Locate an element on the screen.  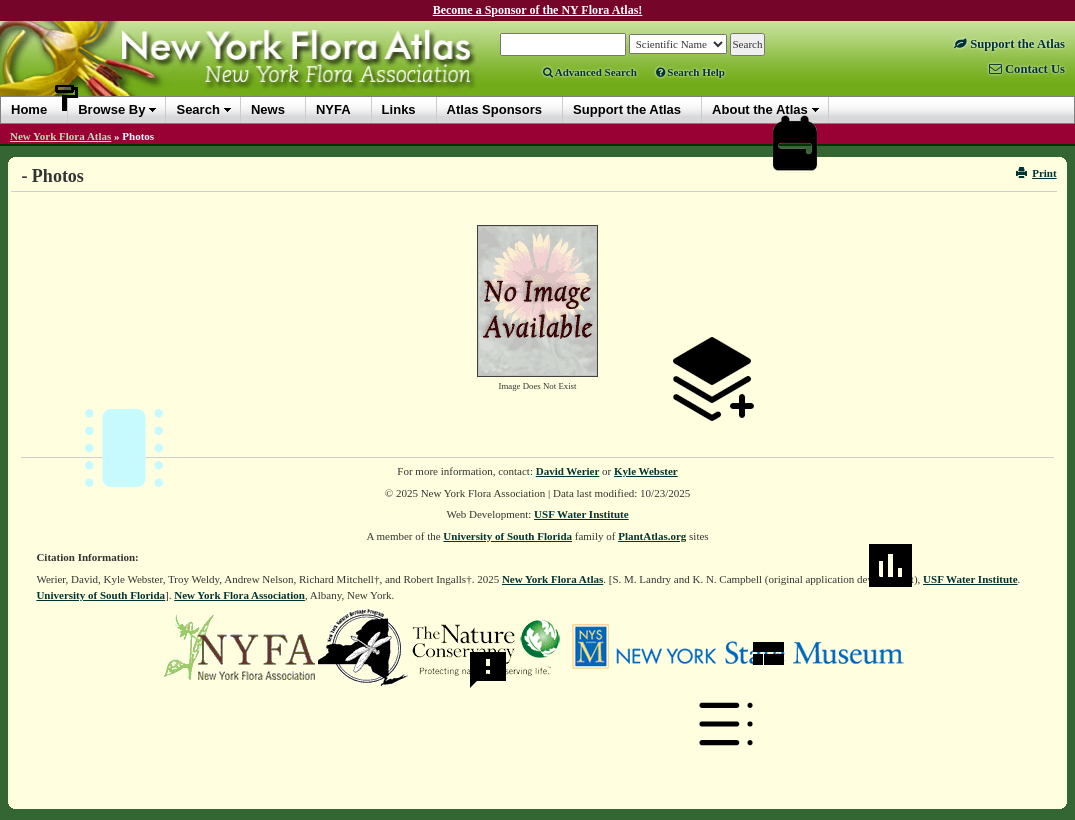
view table of contents is located at coordinates (726, 724).